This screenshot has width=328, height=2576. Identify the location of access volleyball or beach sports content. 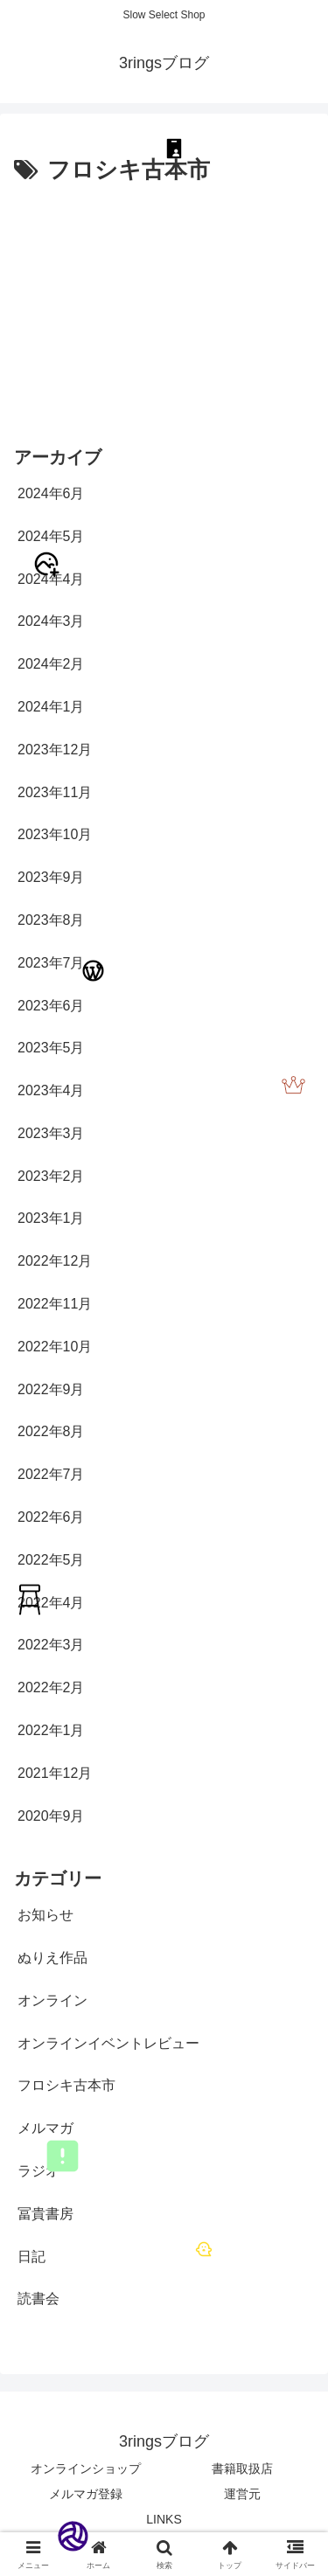
(73, 2536).